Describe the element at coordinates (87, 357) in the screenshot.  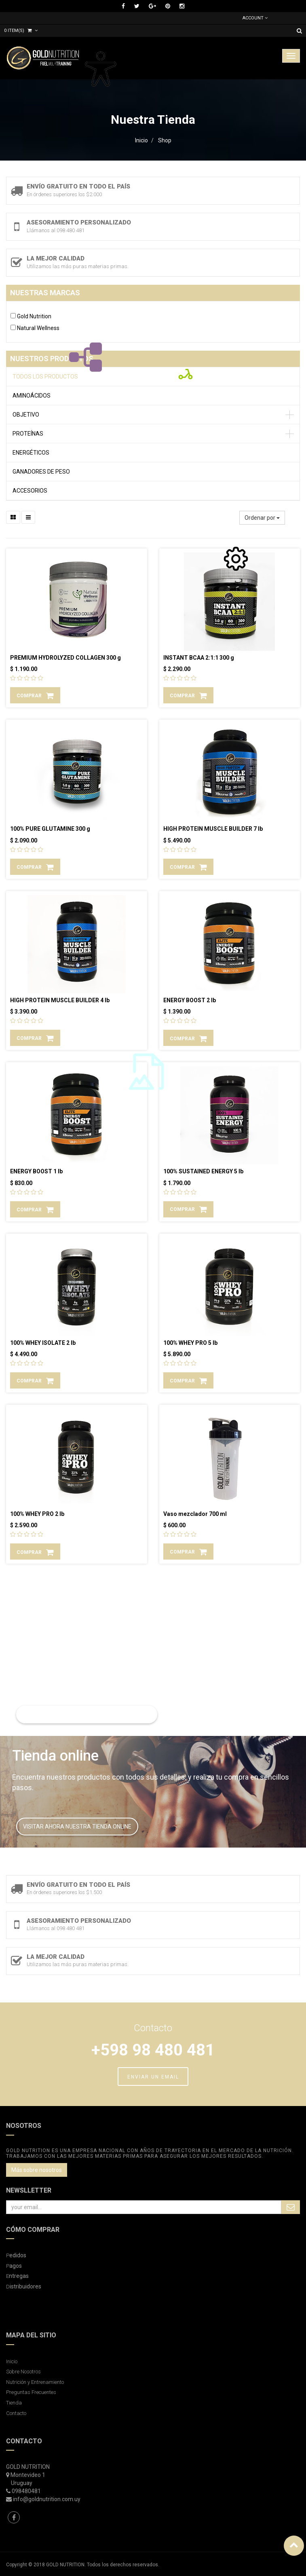
I see `view hierarchical organization or folder structure` at that location.